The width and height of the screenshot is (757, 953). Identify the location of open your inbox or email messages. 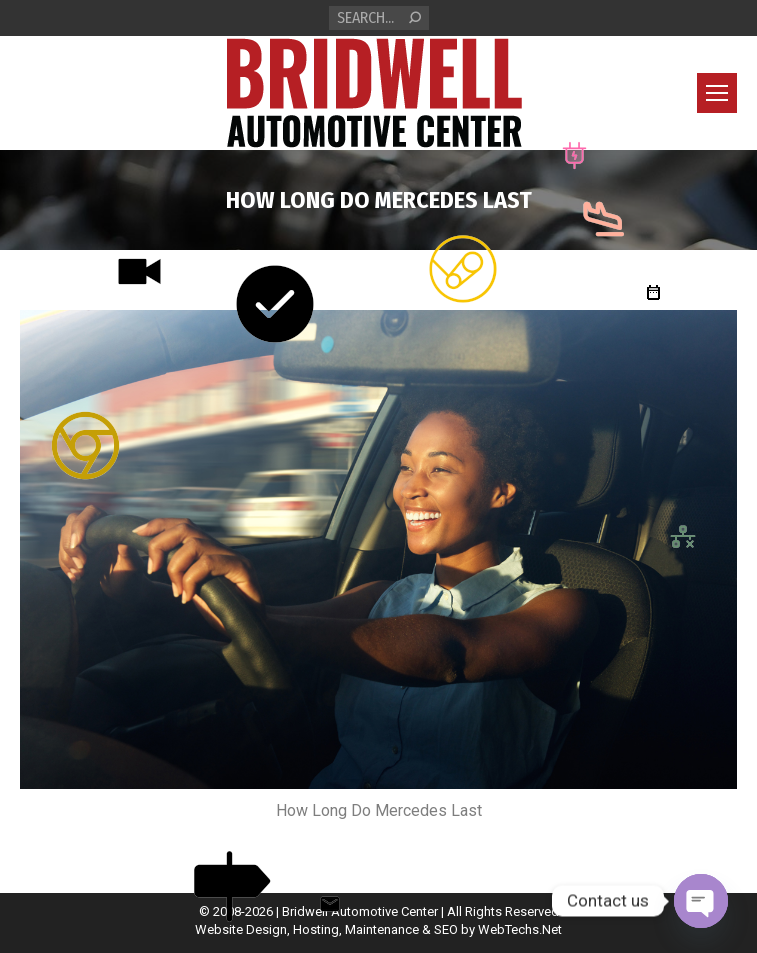
(330, 904).